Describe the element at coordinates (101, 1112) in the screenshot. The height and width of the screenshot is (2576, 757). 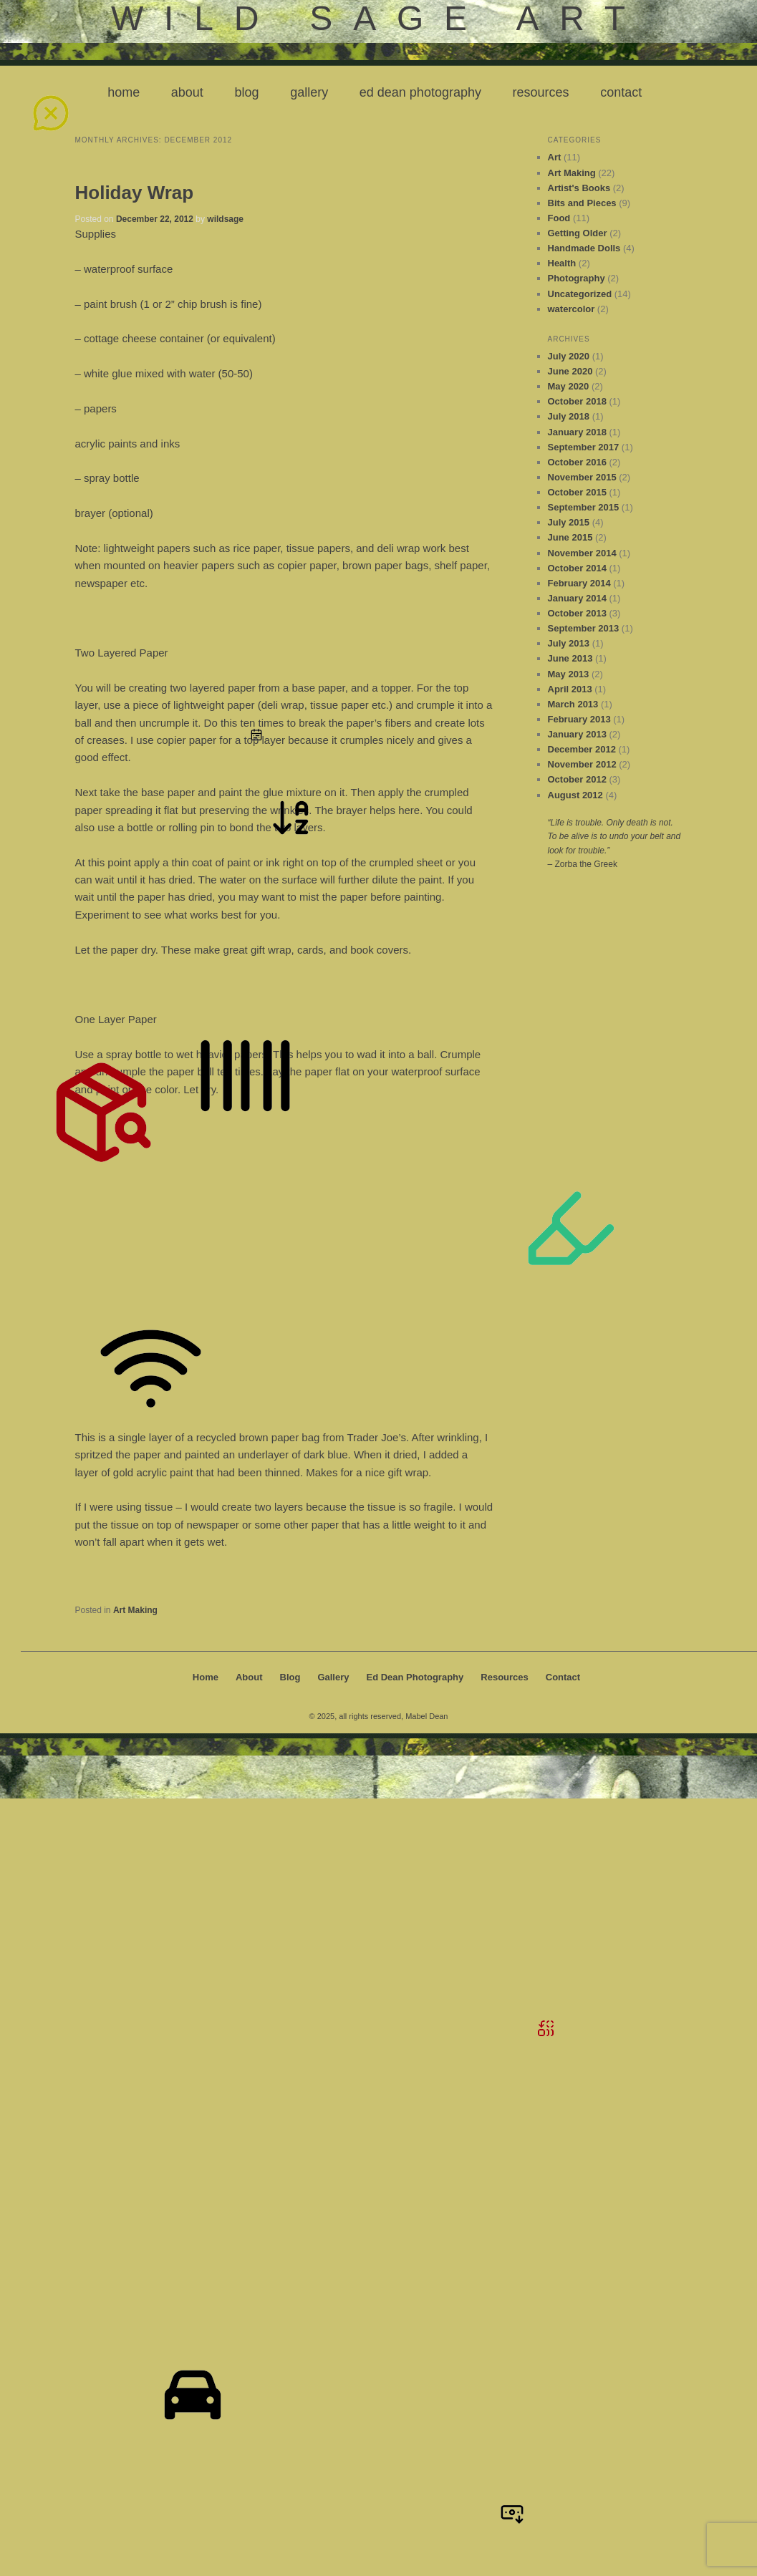
I see `search for a package or shipment` at that location.